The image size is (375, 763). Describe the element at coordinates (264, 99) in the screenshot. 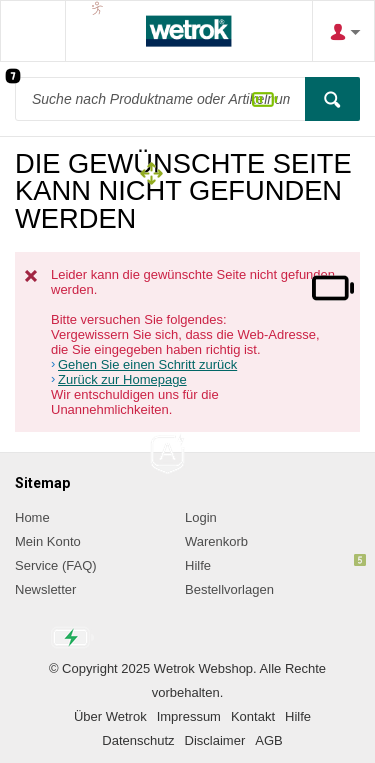

I see `indicates medium battery level` at that location.